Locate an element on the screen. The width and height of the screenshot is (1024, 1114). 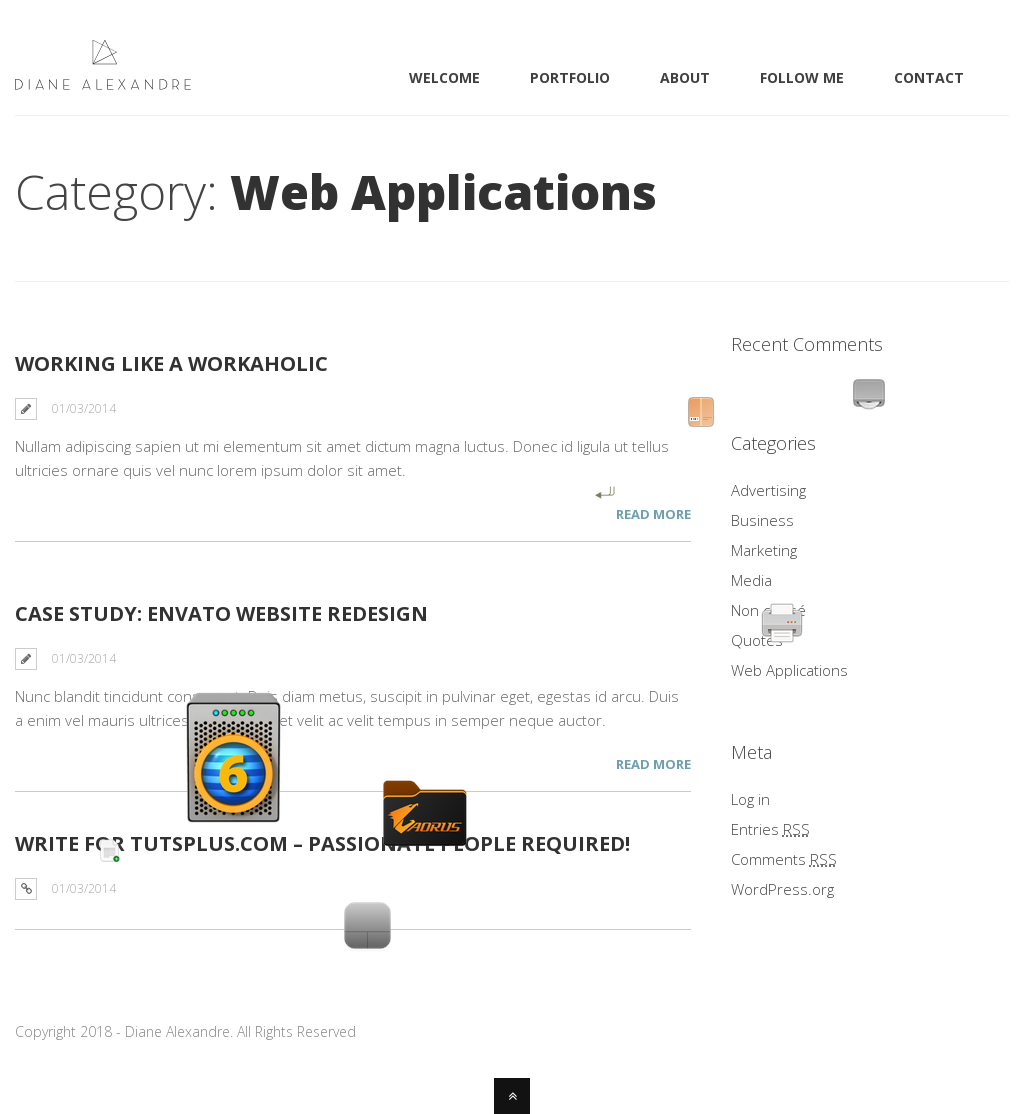
open aorus gaming software folder is located at coordinates (424, 815).